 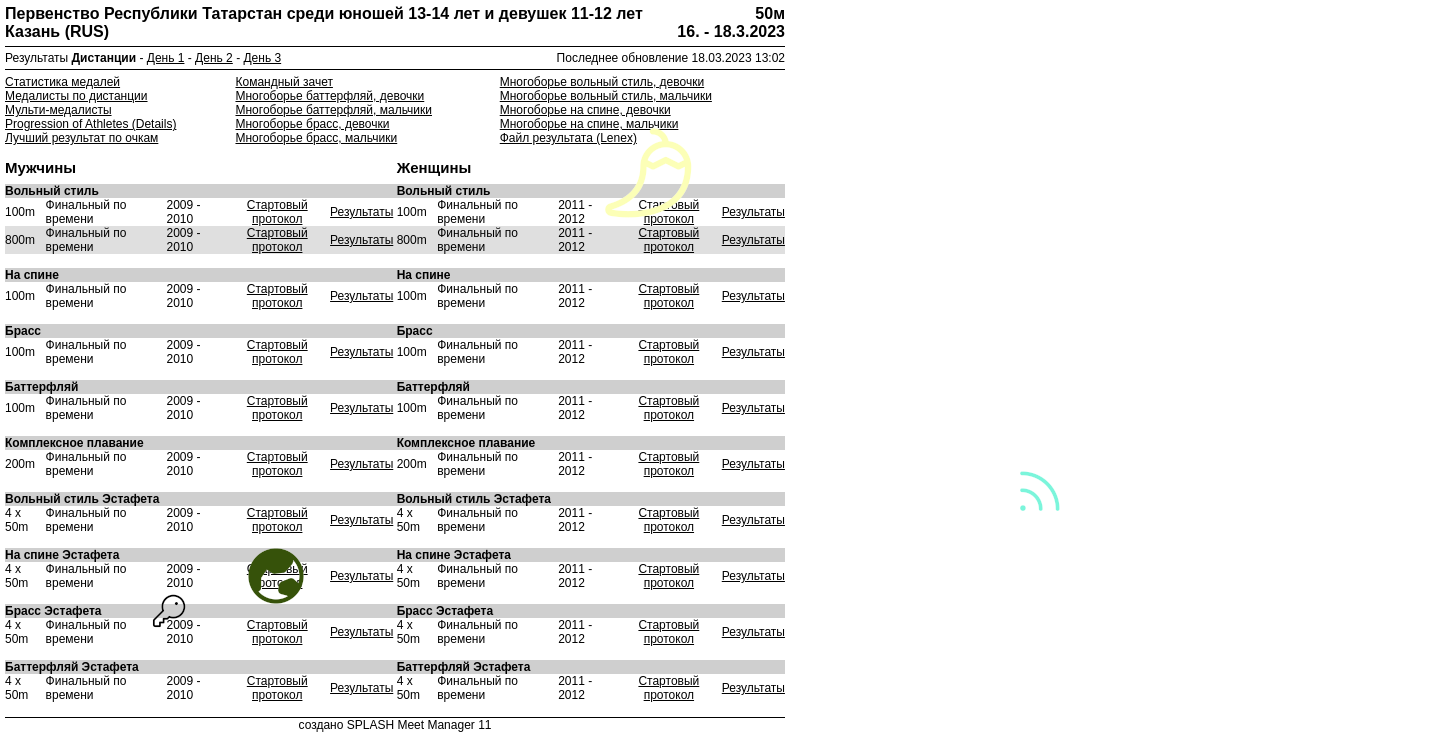 What do you see at coordinates (276, 576) in the screenshot?
I see `switch to international or global settings` at bounding box center [276, 576].